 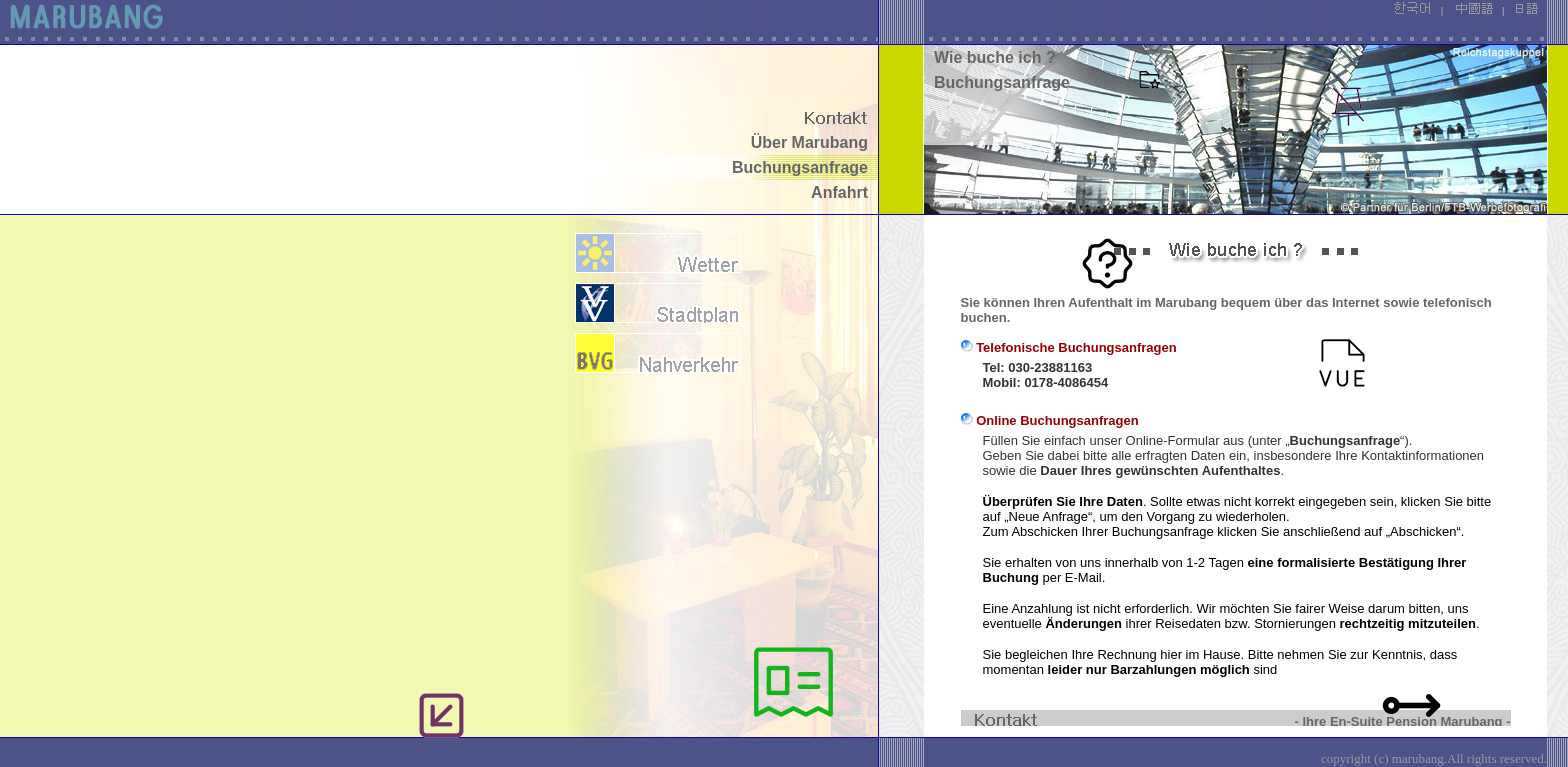 What do you see at coordinates (1343, 365) in the screenshot?
I see `vue.js file type indicator` at bounding box center [1343, 365].